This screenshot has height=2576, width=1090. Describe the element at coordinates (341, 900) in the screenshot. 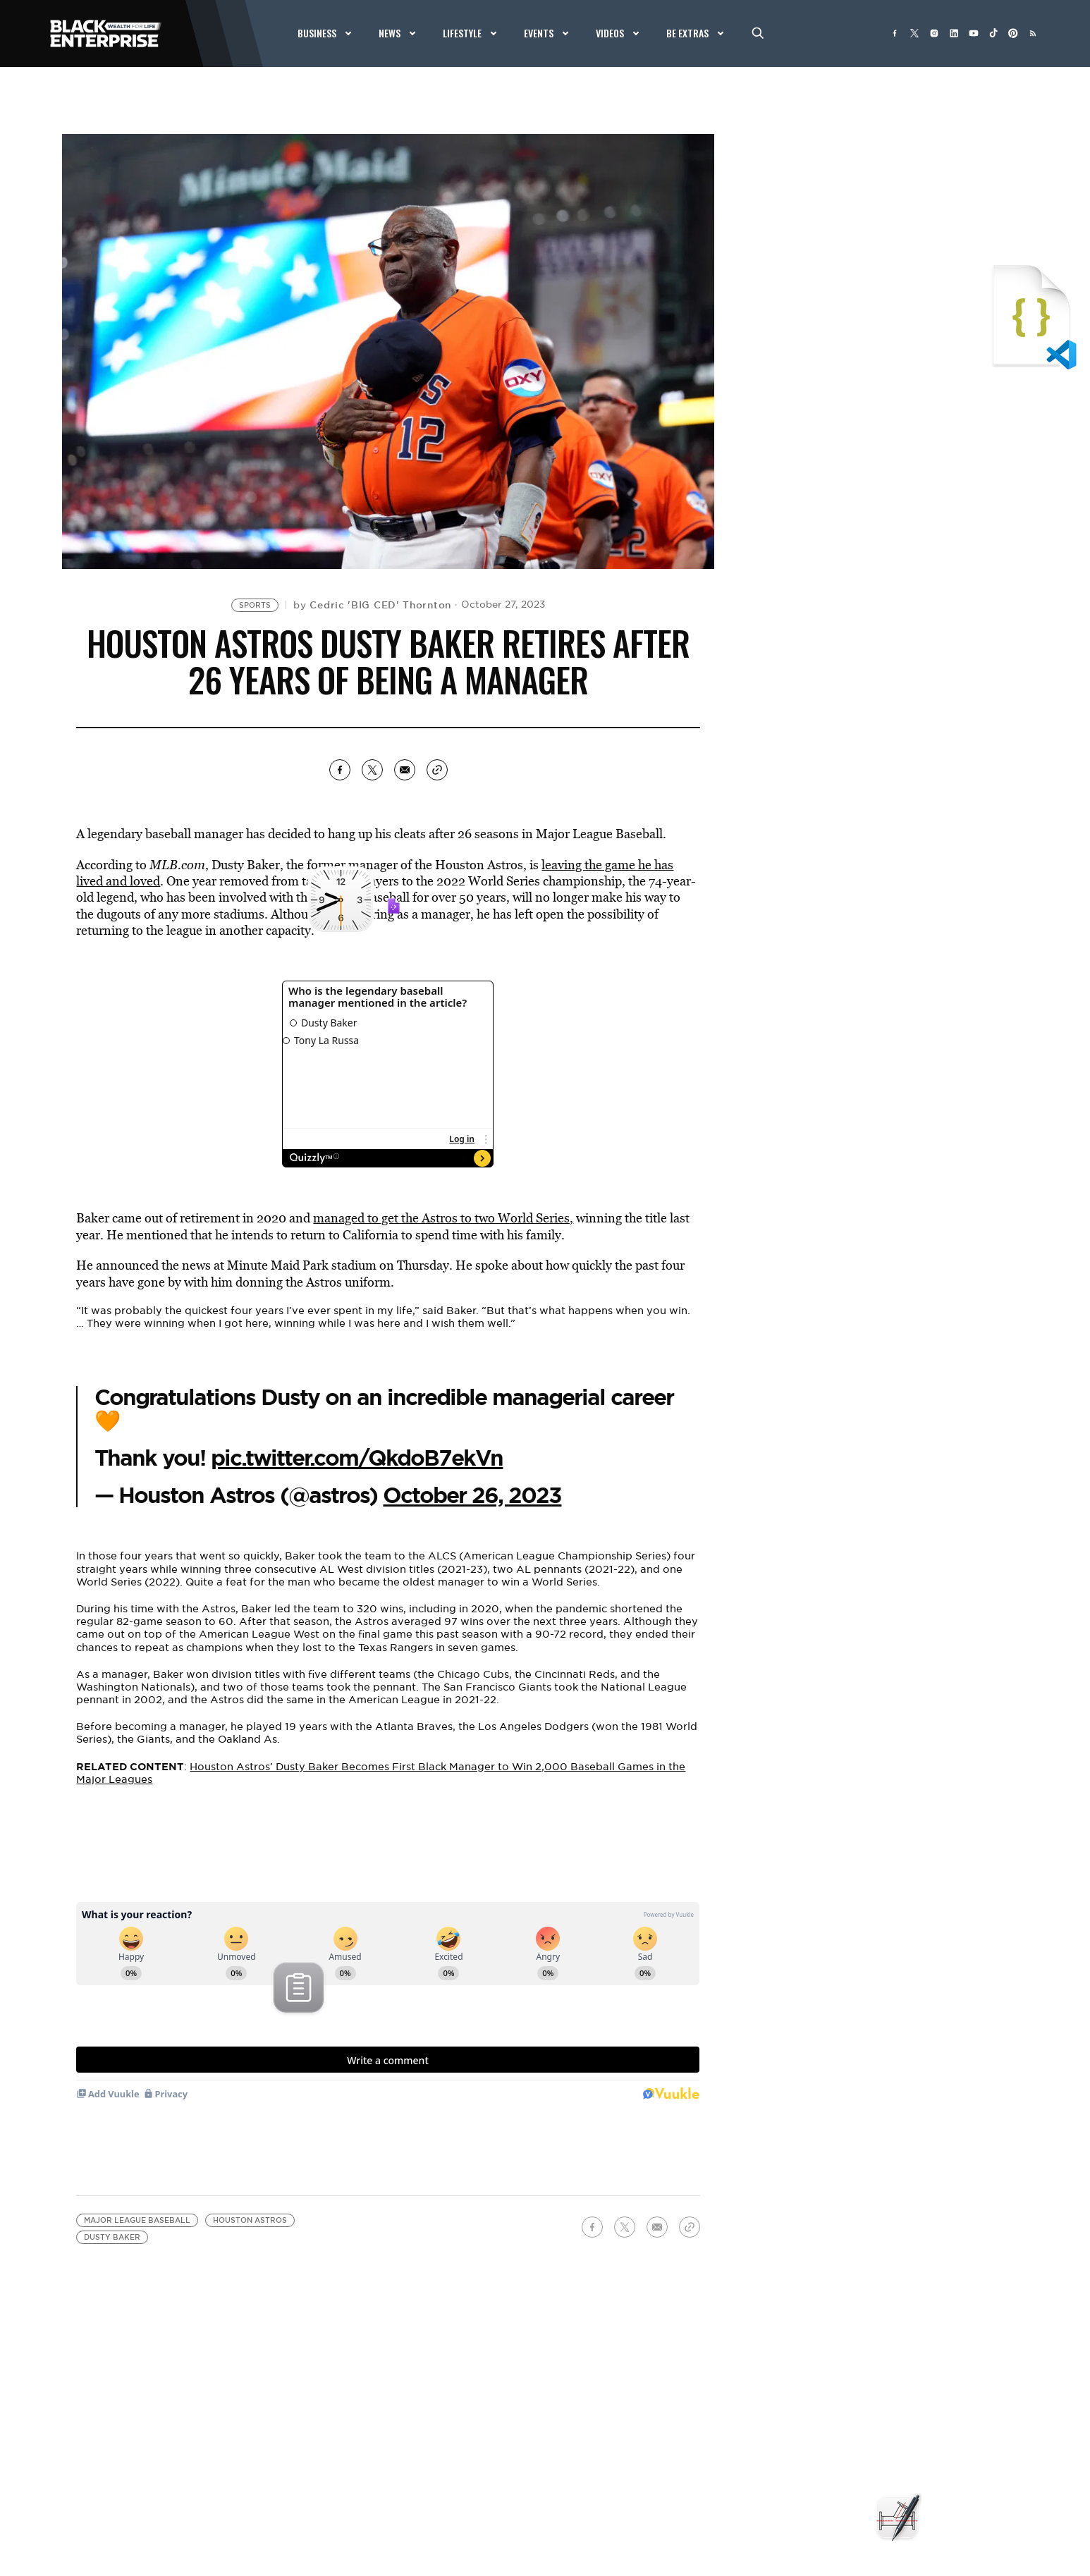

I see `open the clock app` at that location.